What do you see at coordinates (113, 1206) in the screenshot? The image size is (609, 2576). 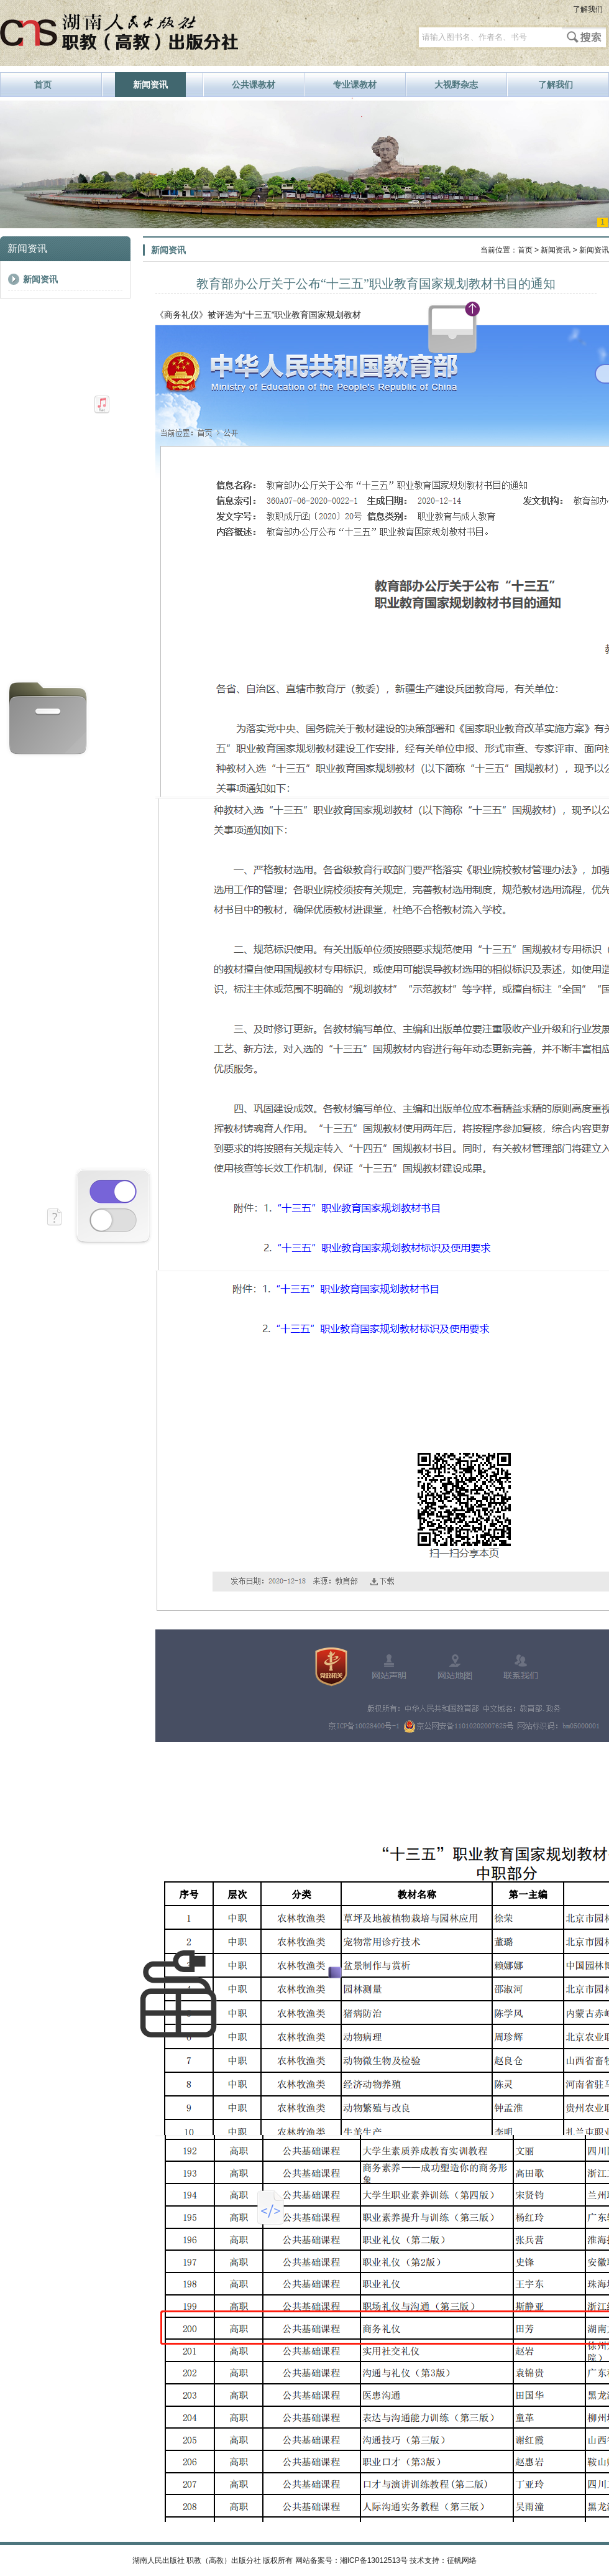 I see `open system tweaks or customization settings` at bounding box center [113, 1206].